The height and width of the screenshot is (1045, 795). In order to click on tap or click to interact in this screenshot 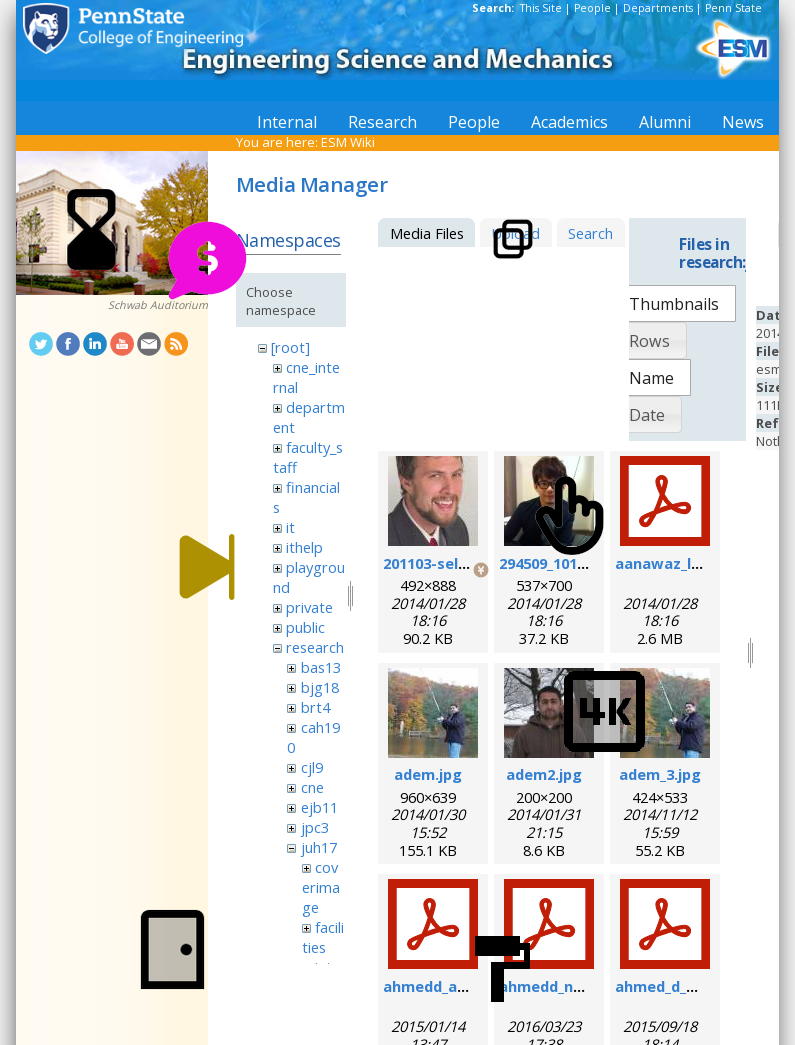, I will do `click(569, 515)`.